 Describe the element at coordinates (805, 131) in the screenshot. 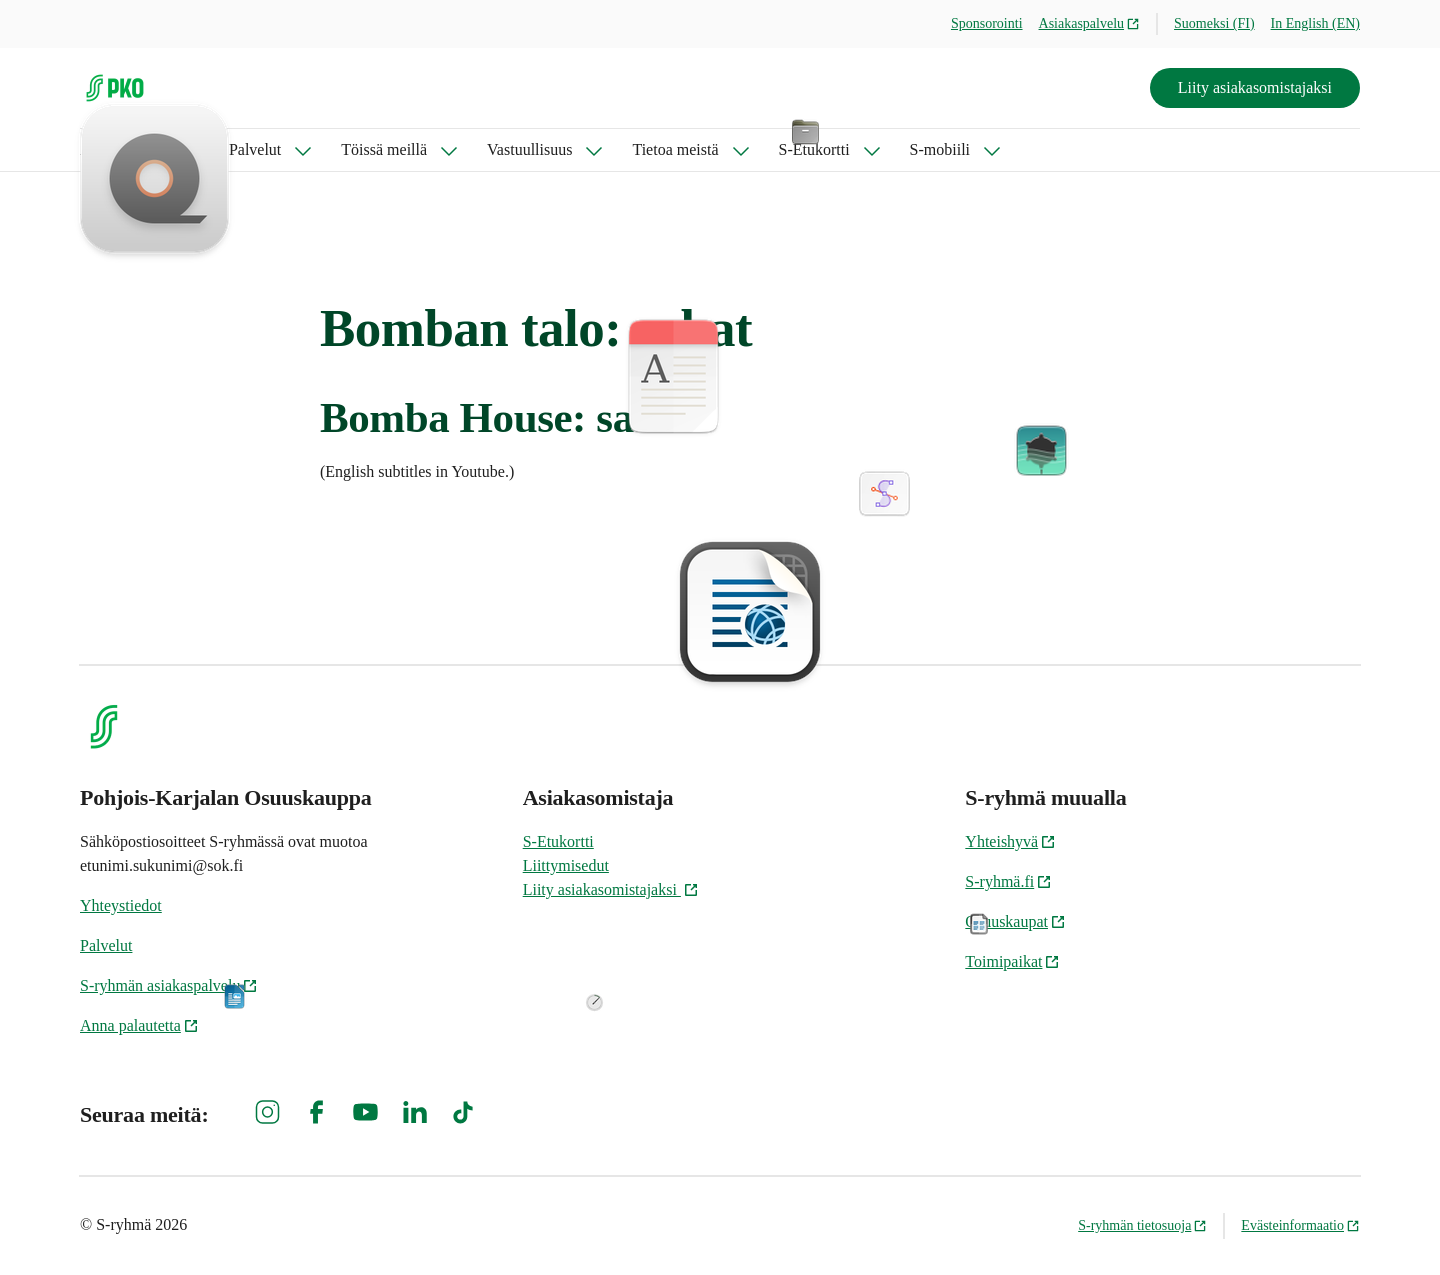

I see `open file manager application` at that location.